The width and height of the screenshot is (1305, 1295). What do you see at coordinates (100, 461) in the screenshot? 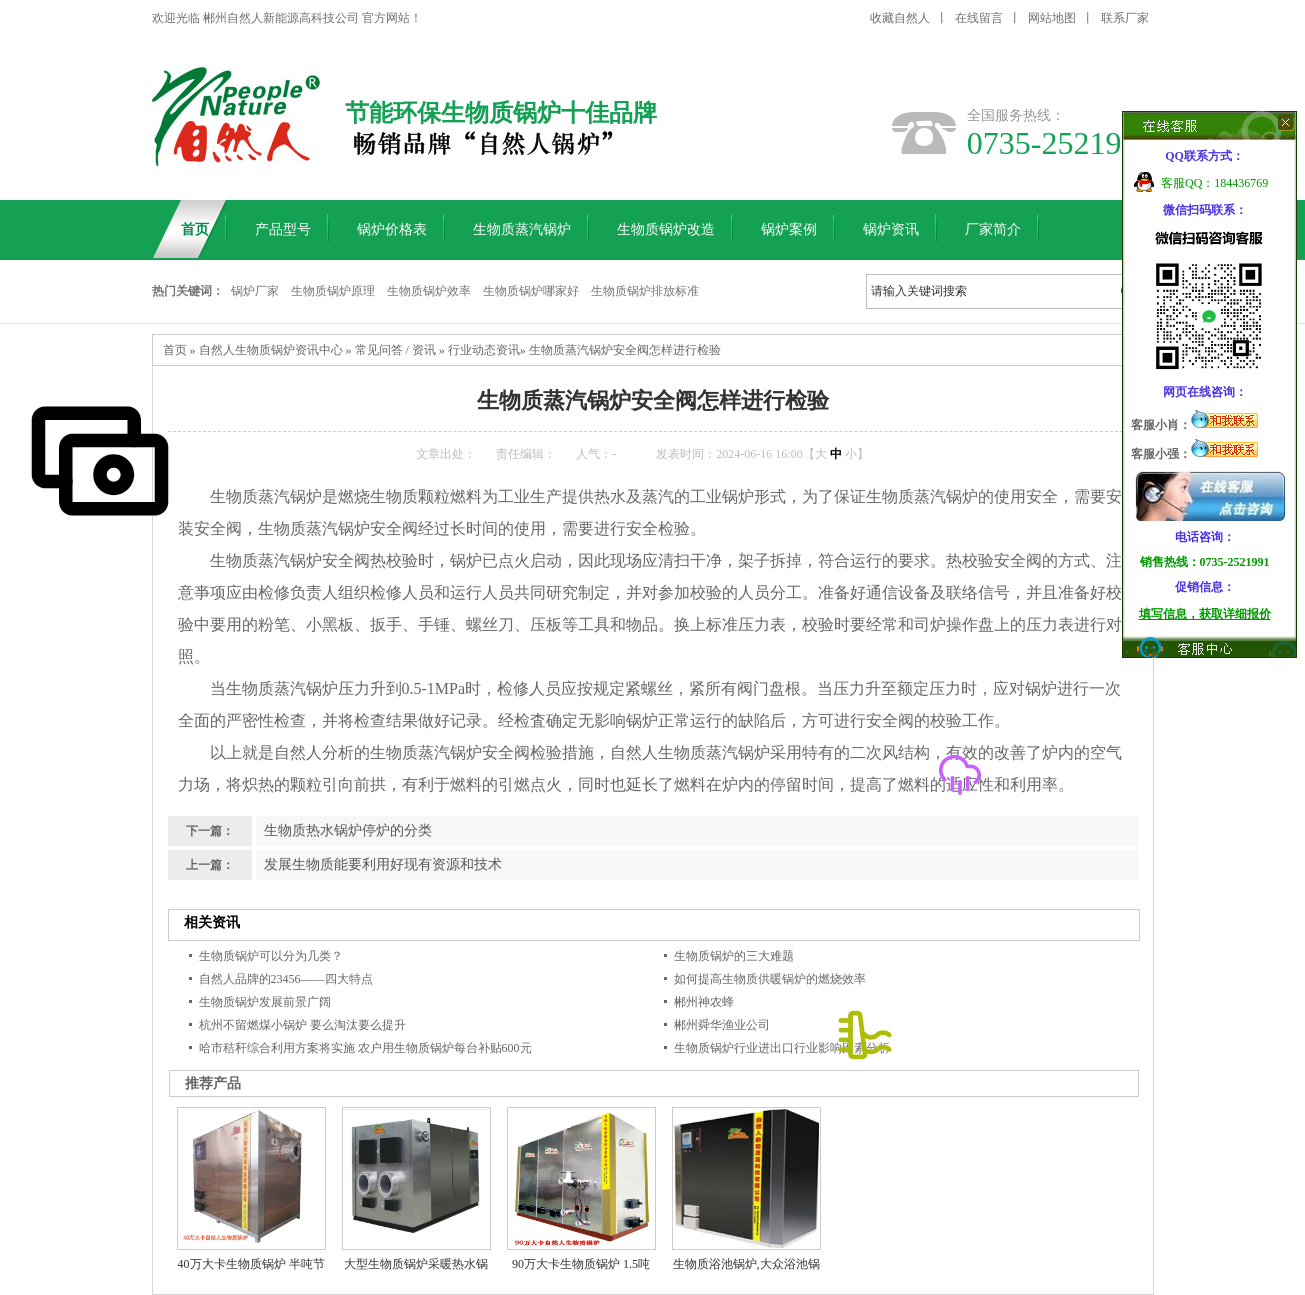
I see `view cash or payment options` at bounding box center [100, 461].